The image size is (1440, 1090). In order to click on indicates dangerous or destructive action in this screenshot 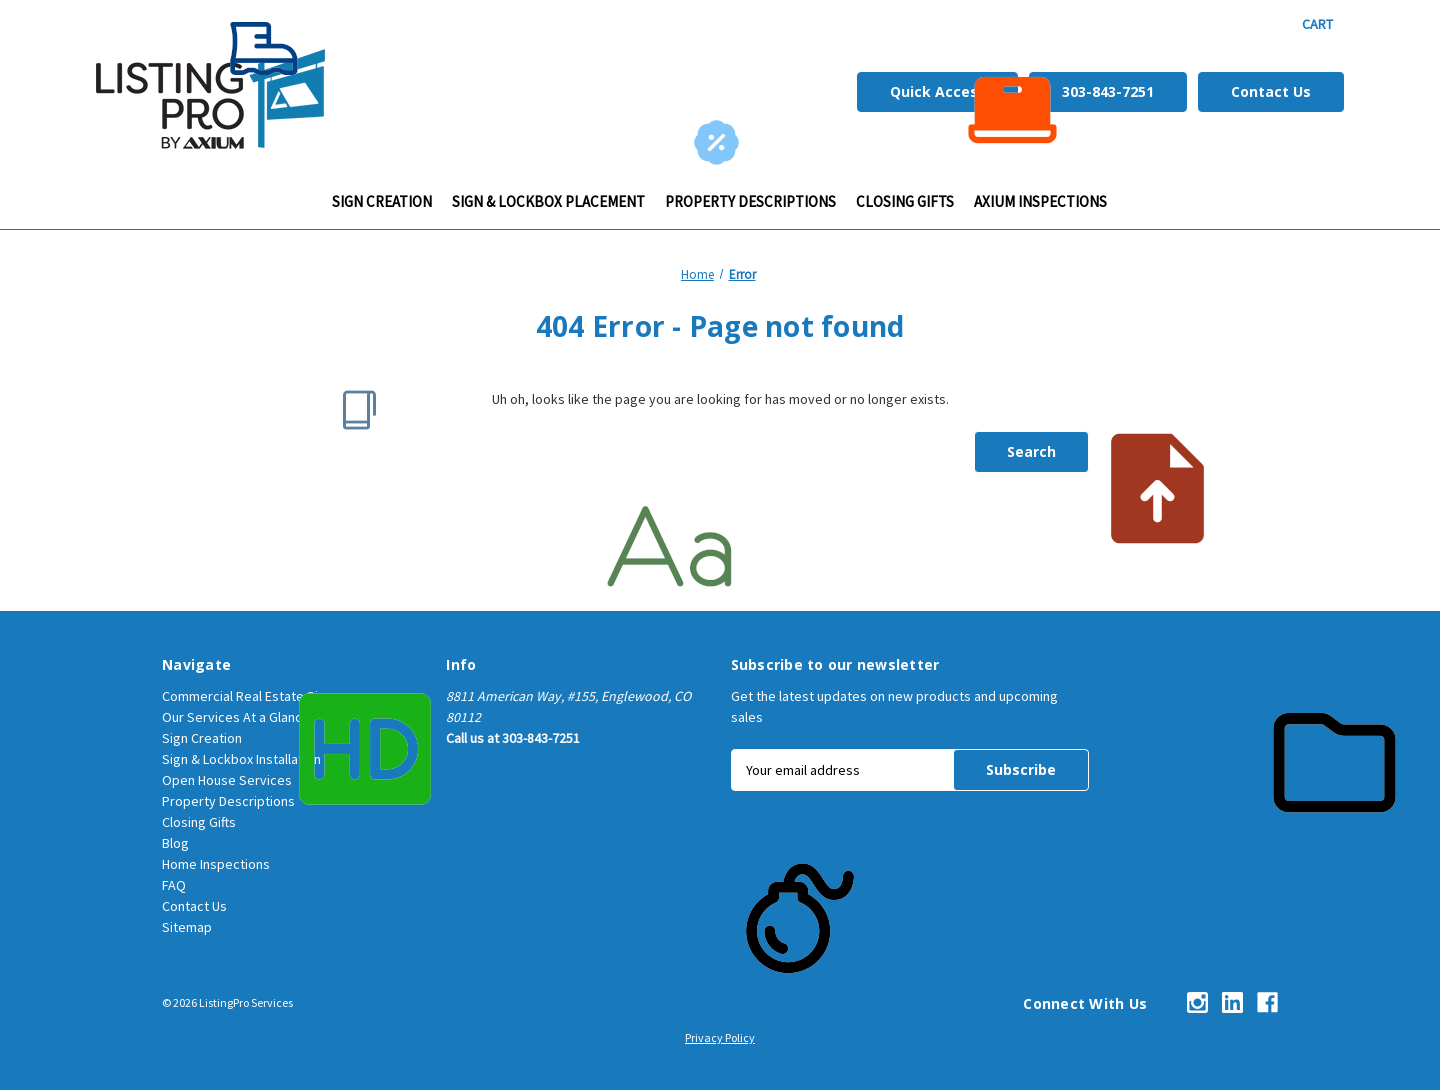, I will do `click(795, 916)`.